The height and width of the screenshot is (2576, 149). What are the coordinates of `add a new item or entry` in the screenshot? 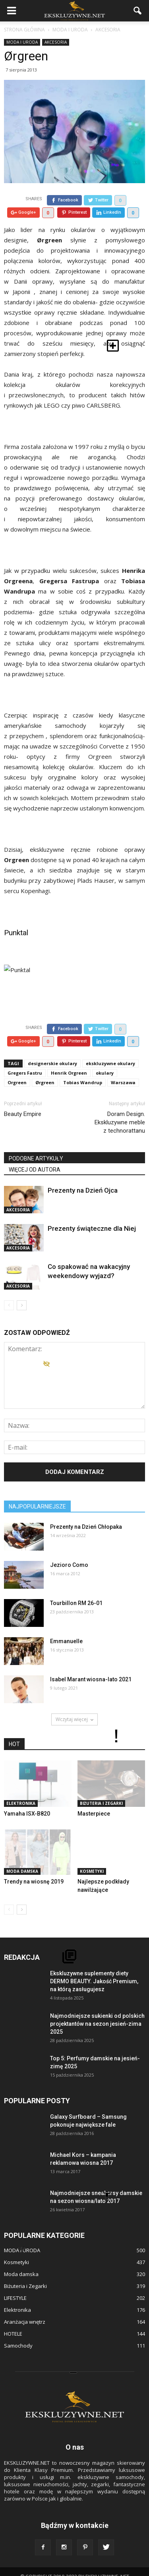 It's located at (113, 346).